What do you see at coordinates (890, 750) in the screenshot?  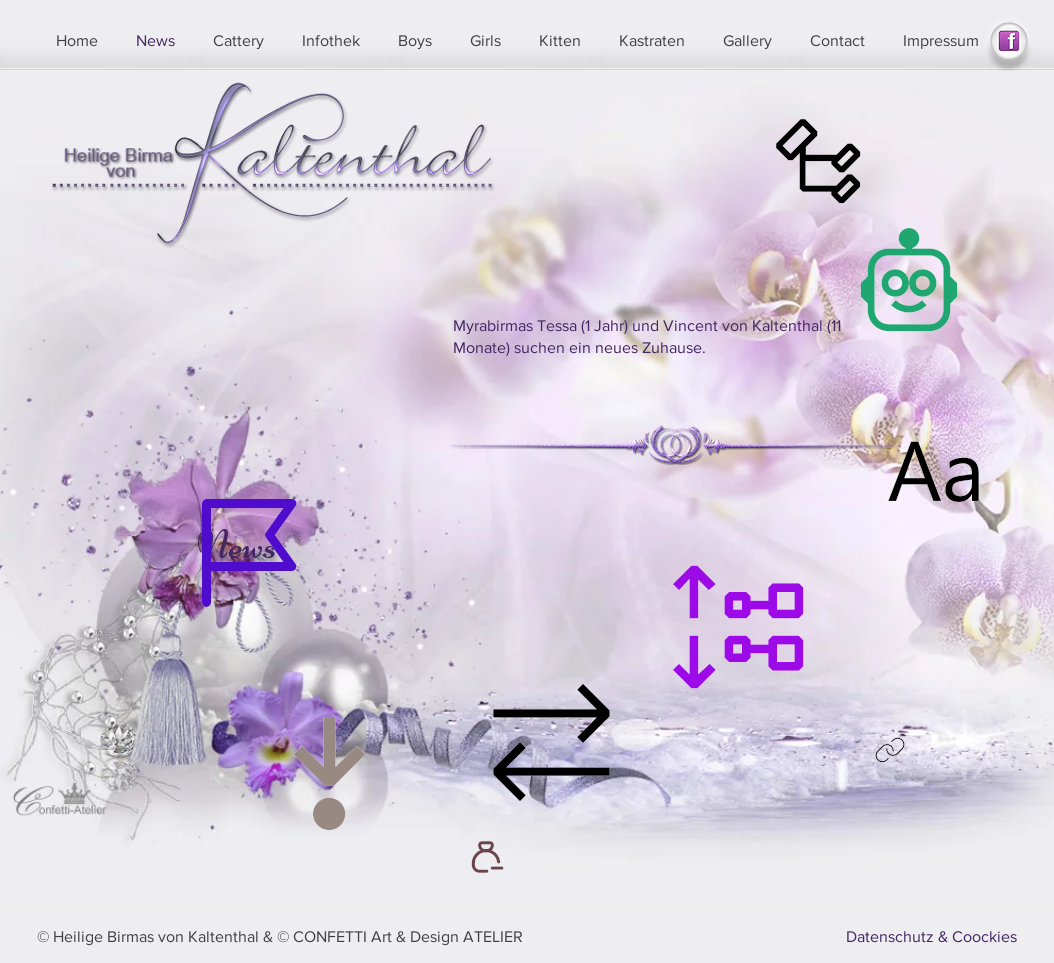 I see `copy or share a link` at bounding box center [890, 750].